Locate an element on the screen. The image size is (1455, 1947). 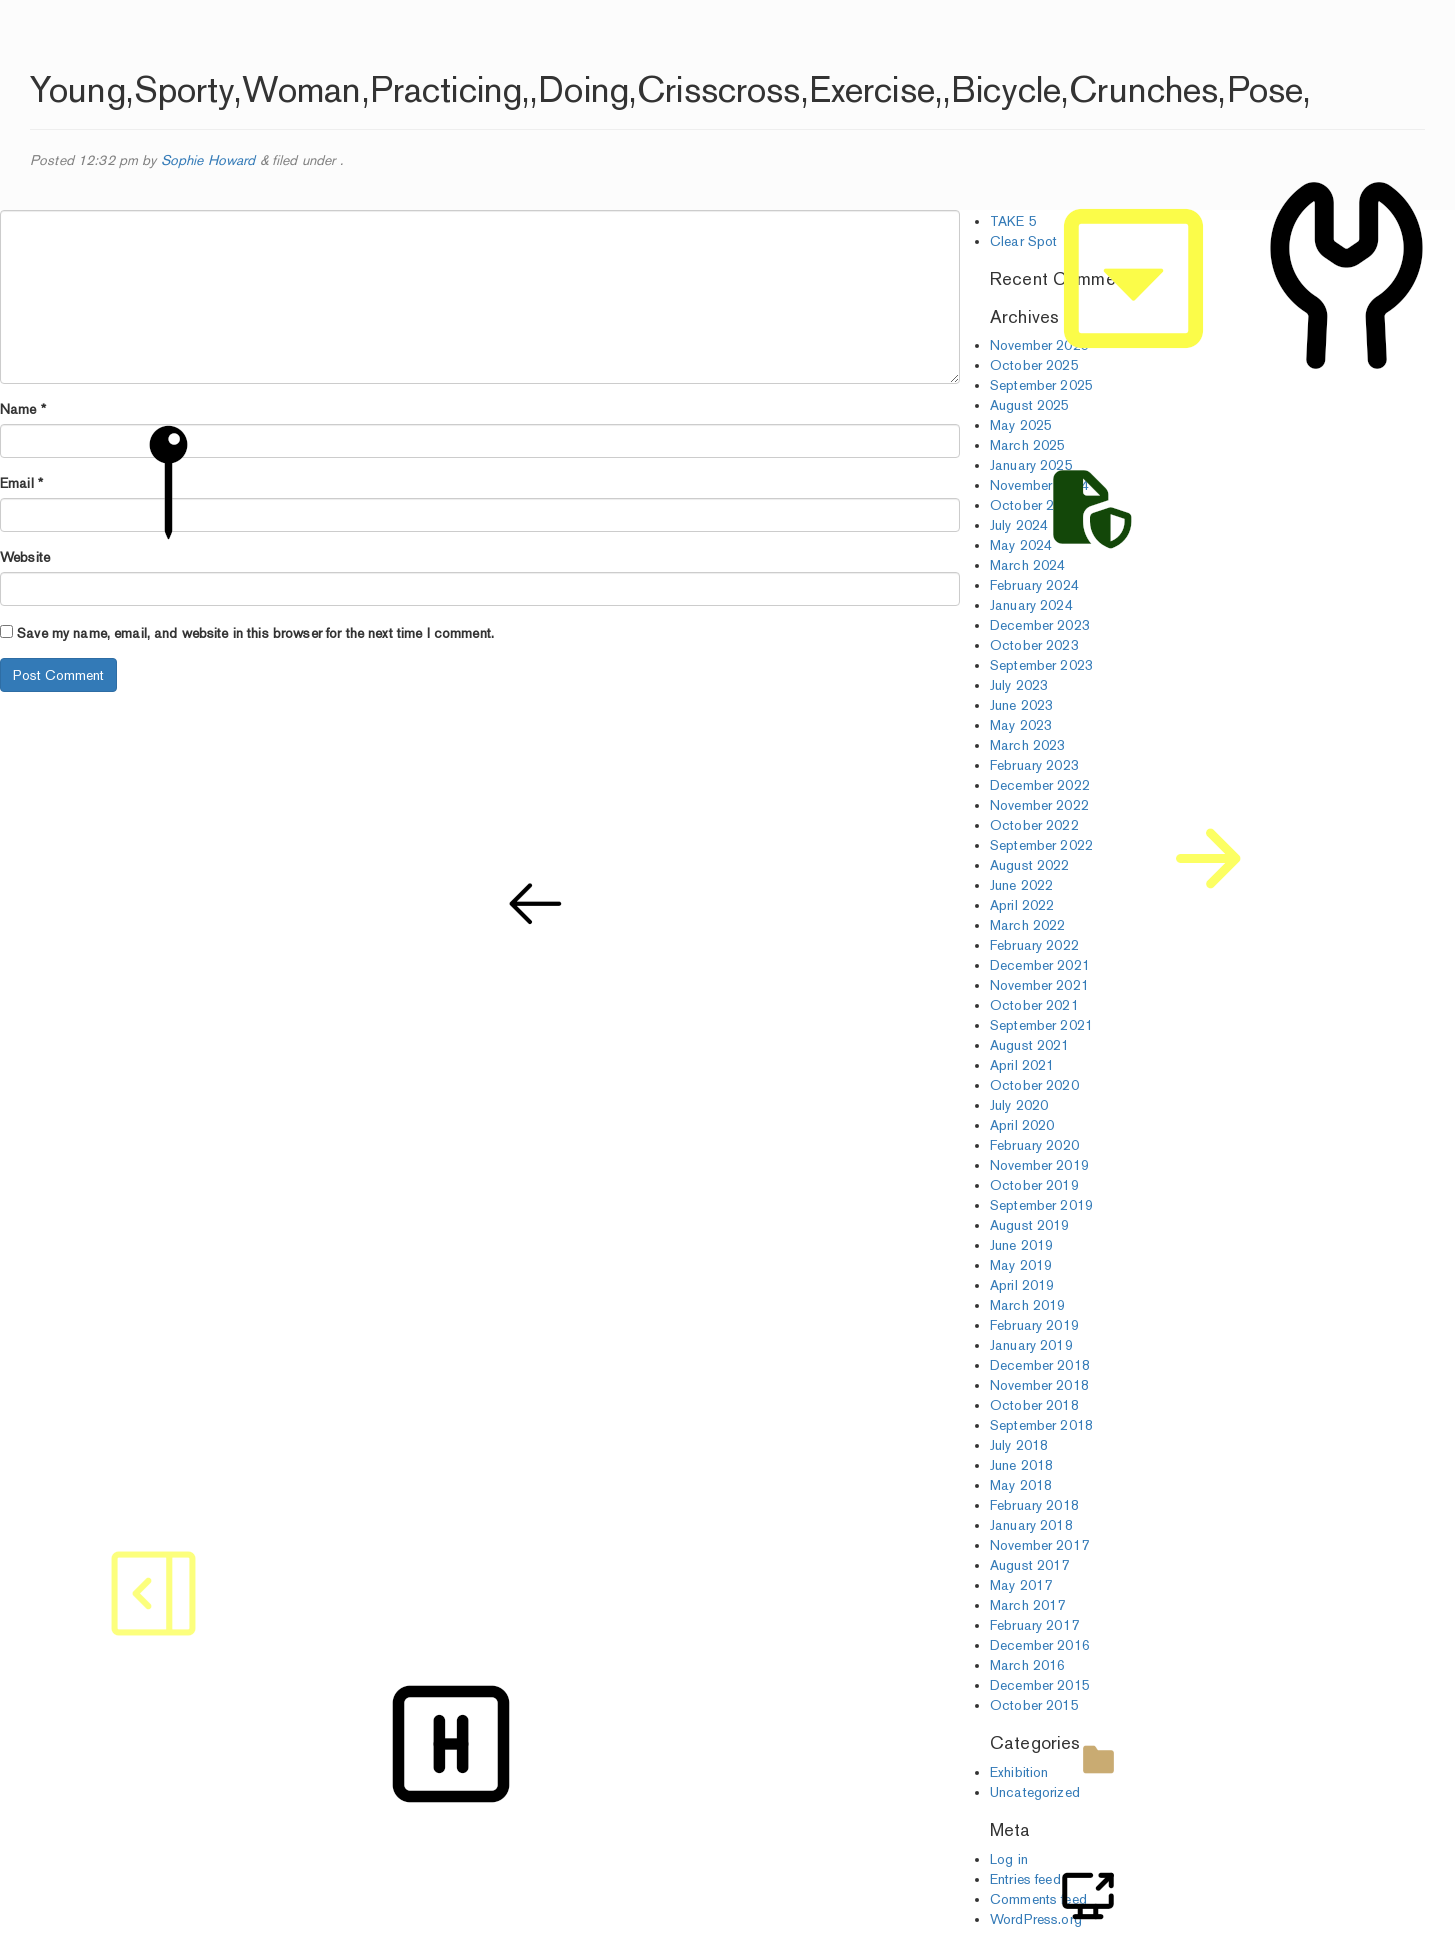
indicates a protected or secure file is located at coordinates (1090, 507).